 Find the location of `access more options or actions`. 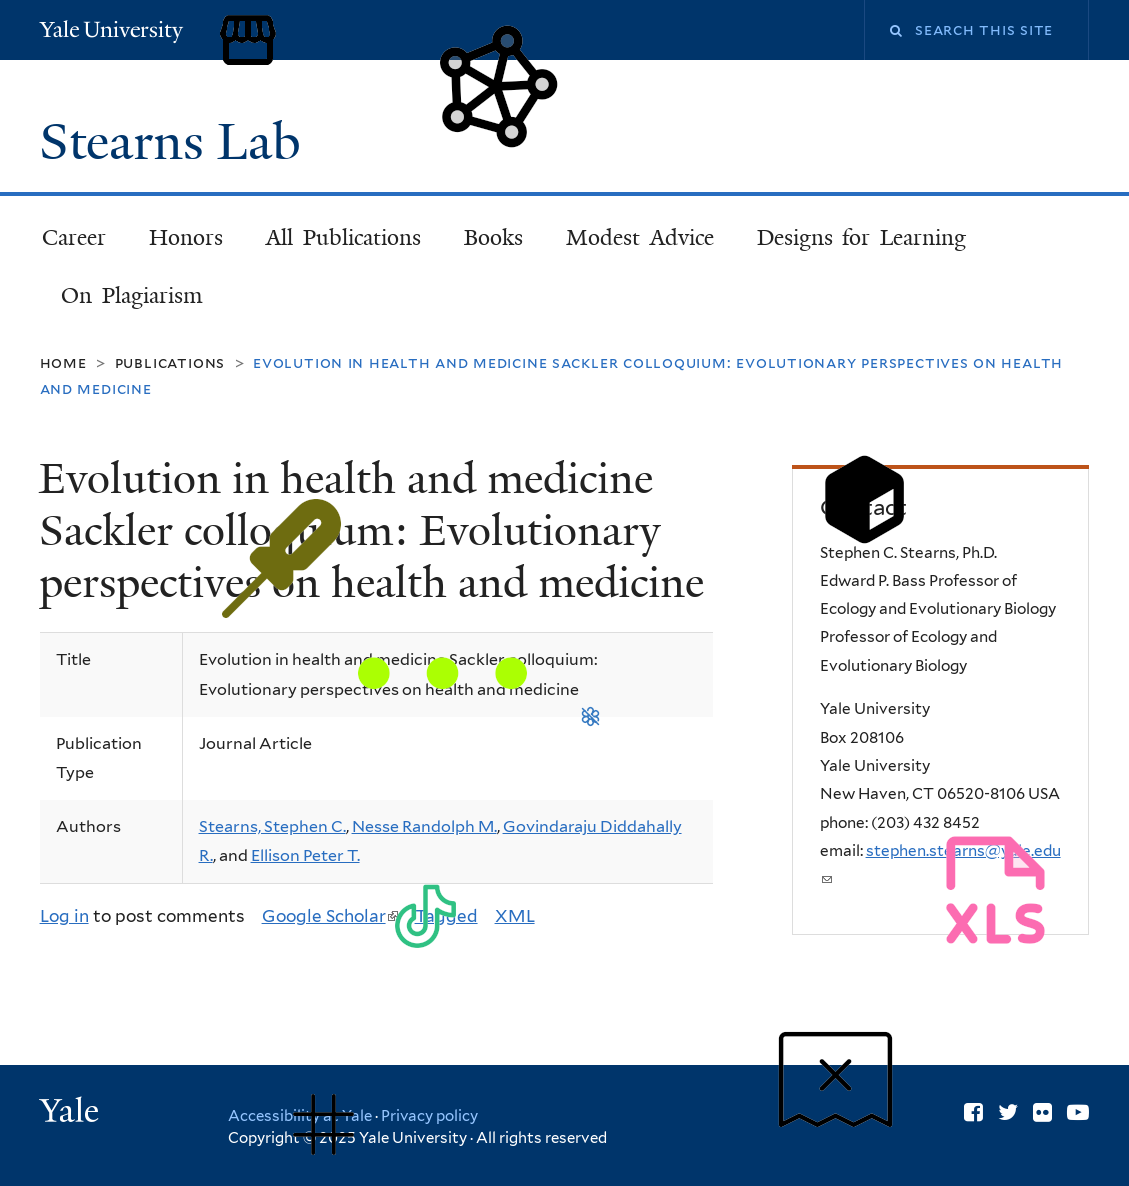

access more options or actions is located at coordinates (442, 678).